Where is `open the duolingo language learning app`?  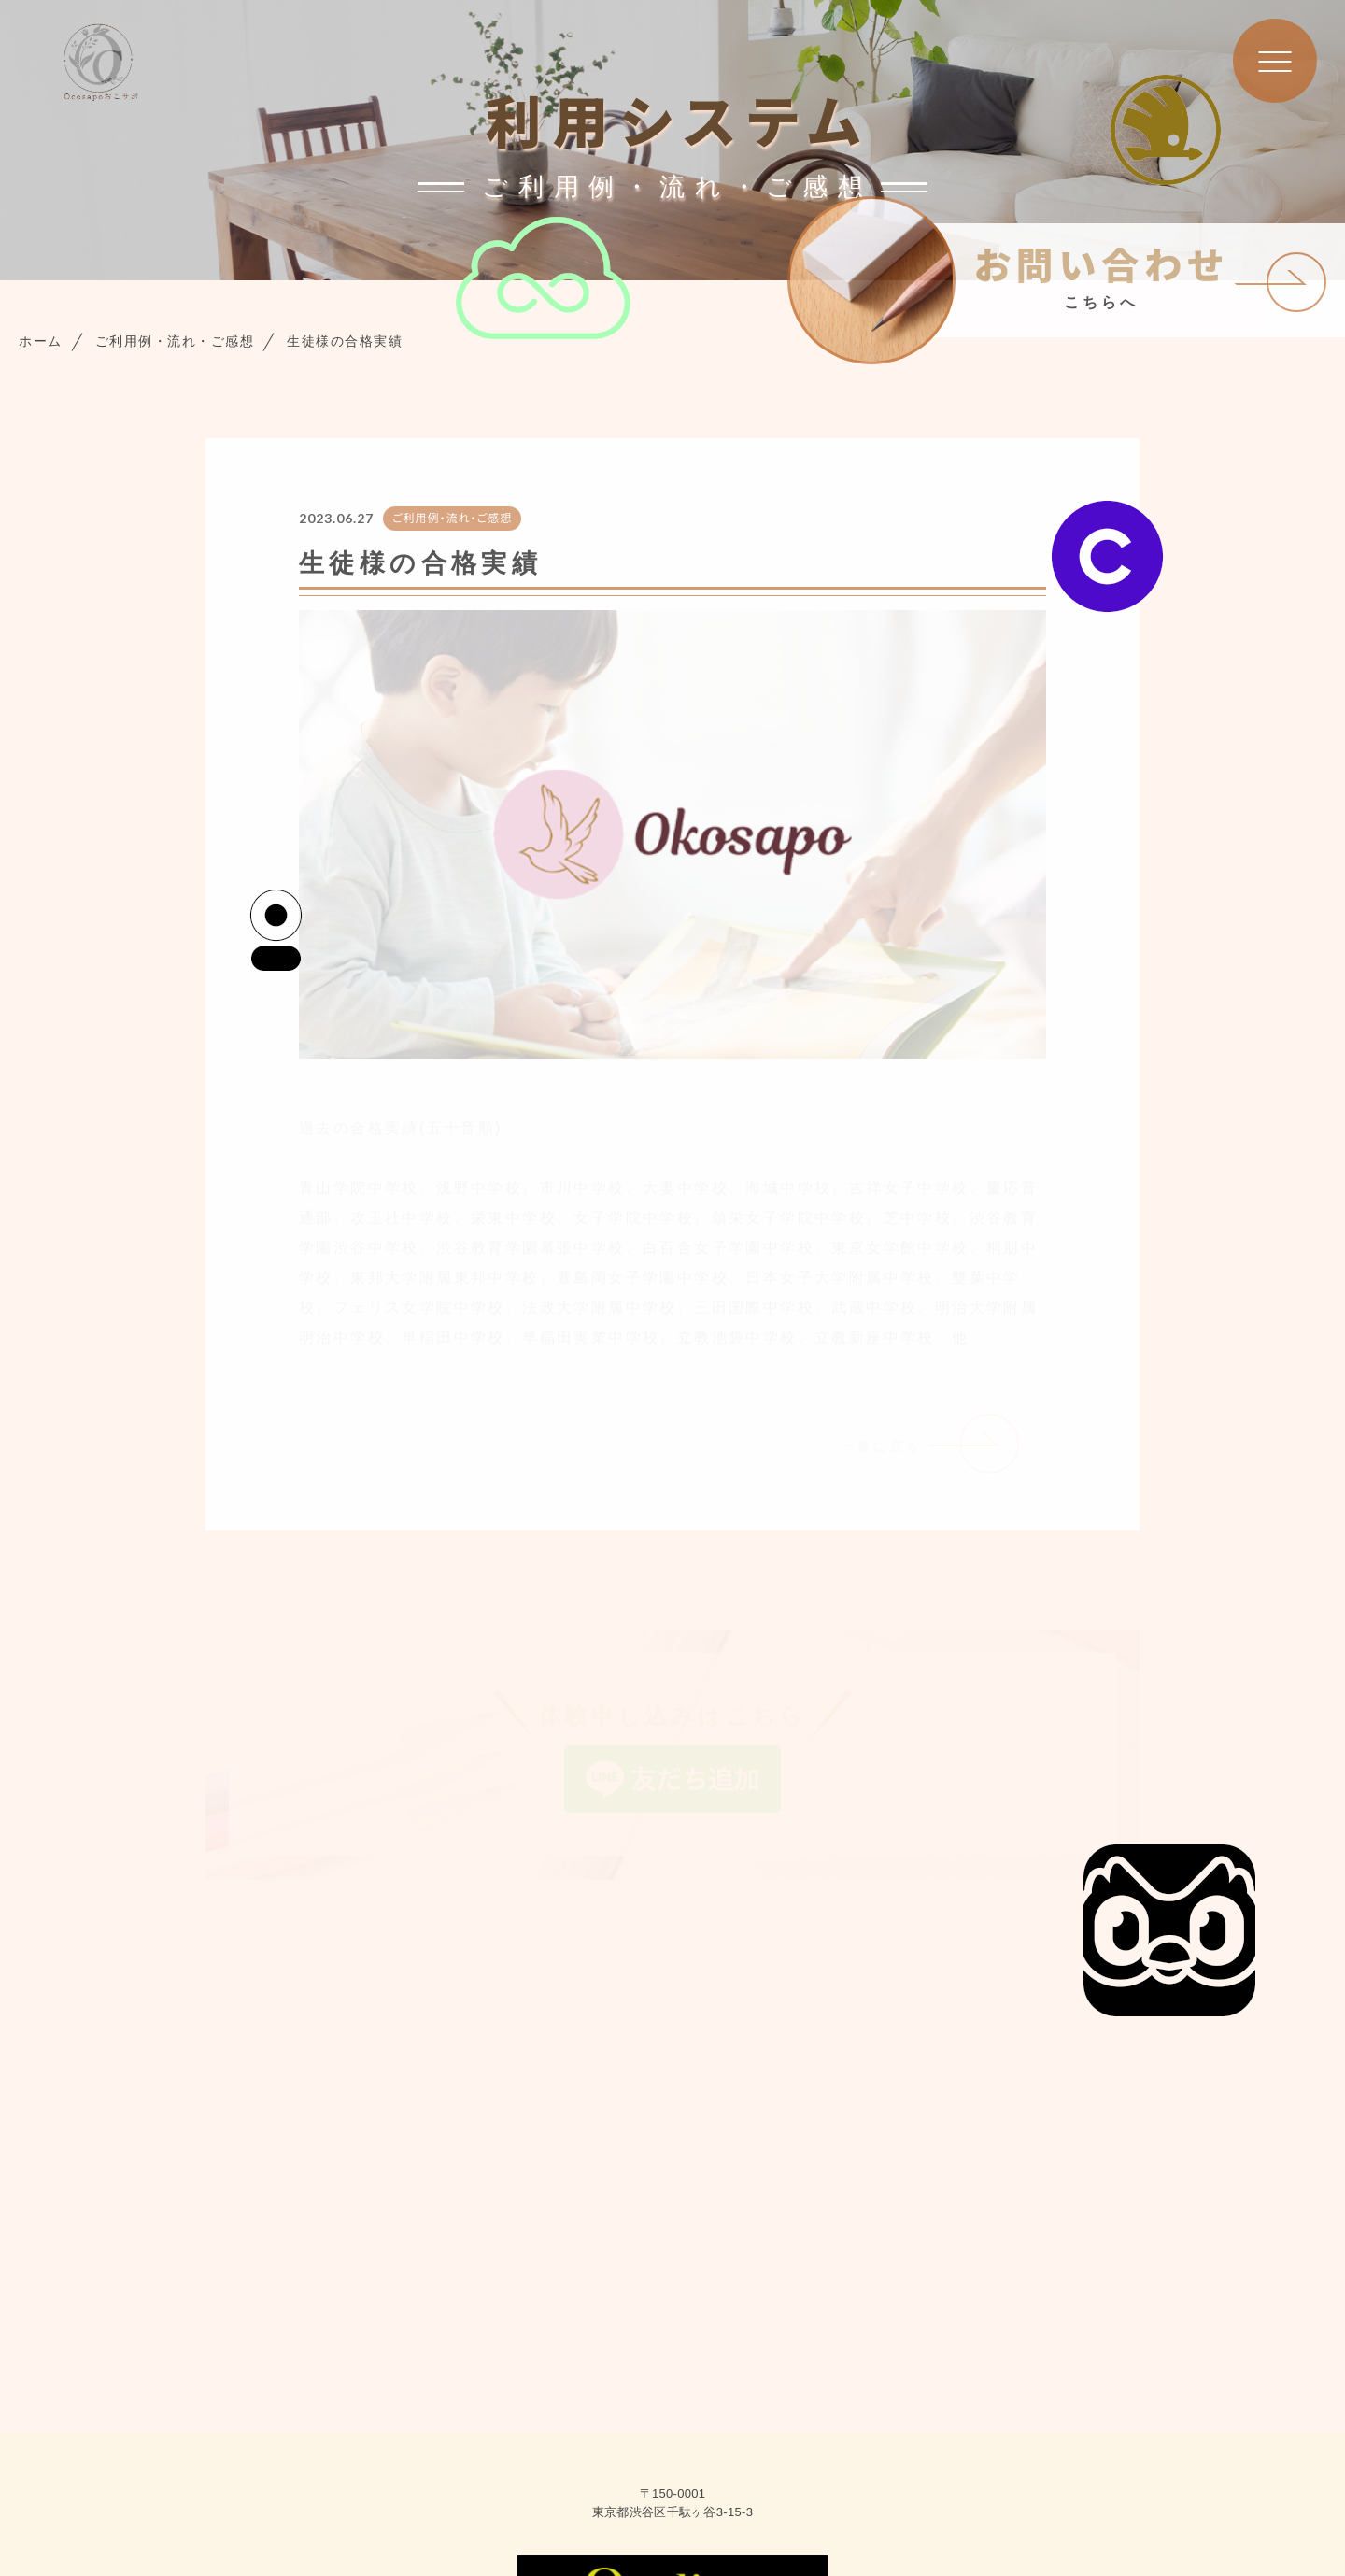
open the duolingo language learning app is located at coordinates (1169, 1930).